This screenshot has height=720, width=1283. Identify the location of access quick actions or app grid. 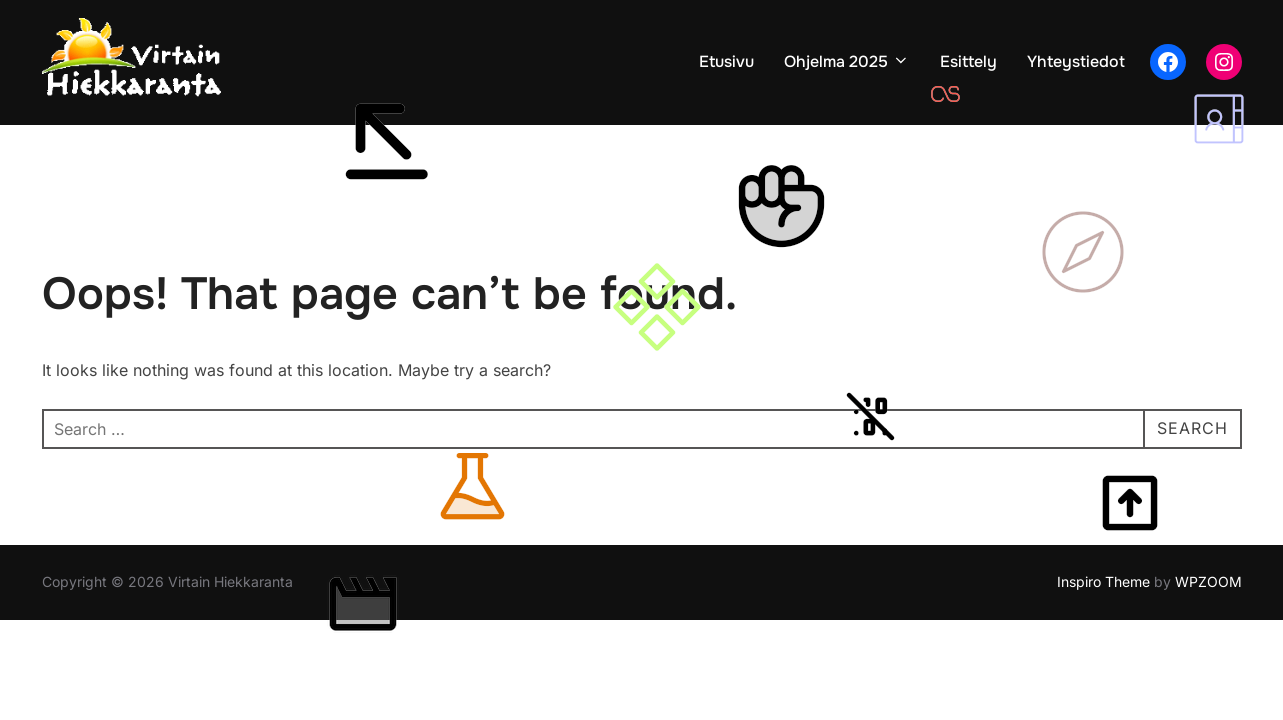
(657, 307).